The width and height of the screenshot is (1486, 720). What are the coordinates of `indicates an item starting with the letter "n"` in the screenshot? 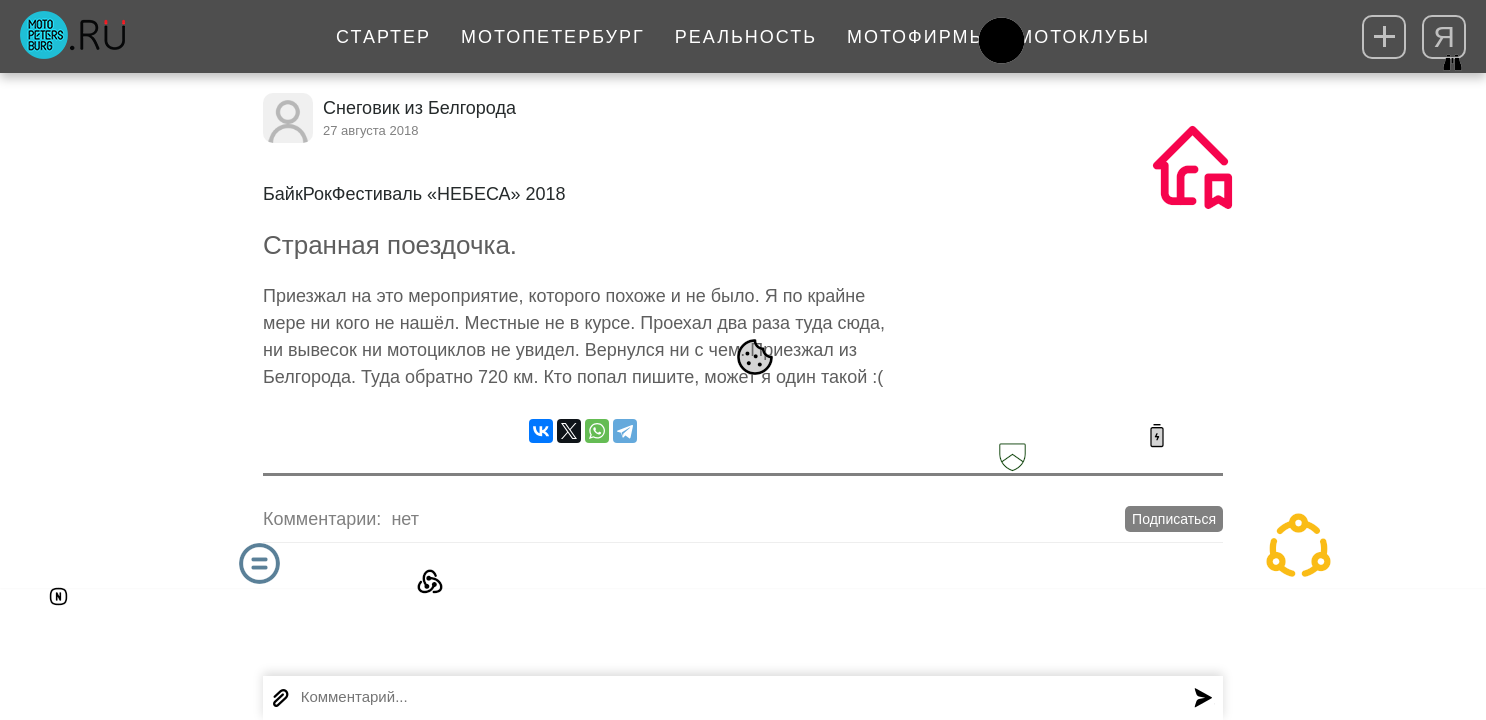 It's located at (58, 596).